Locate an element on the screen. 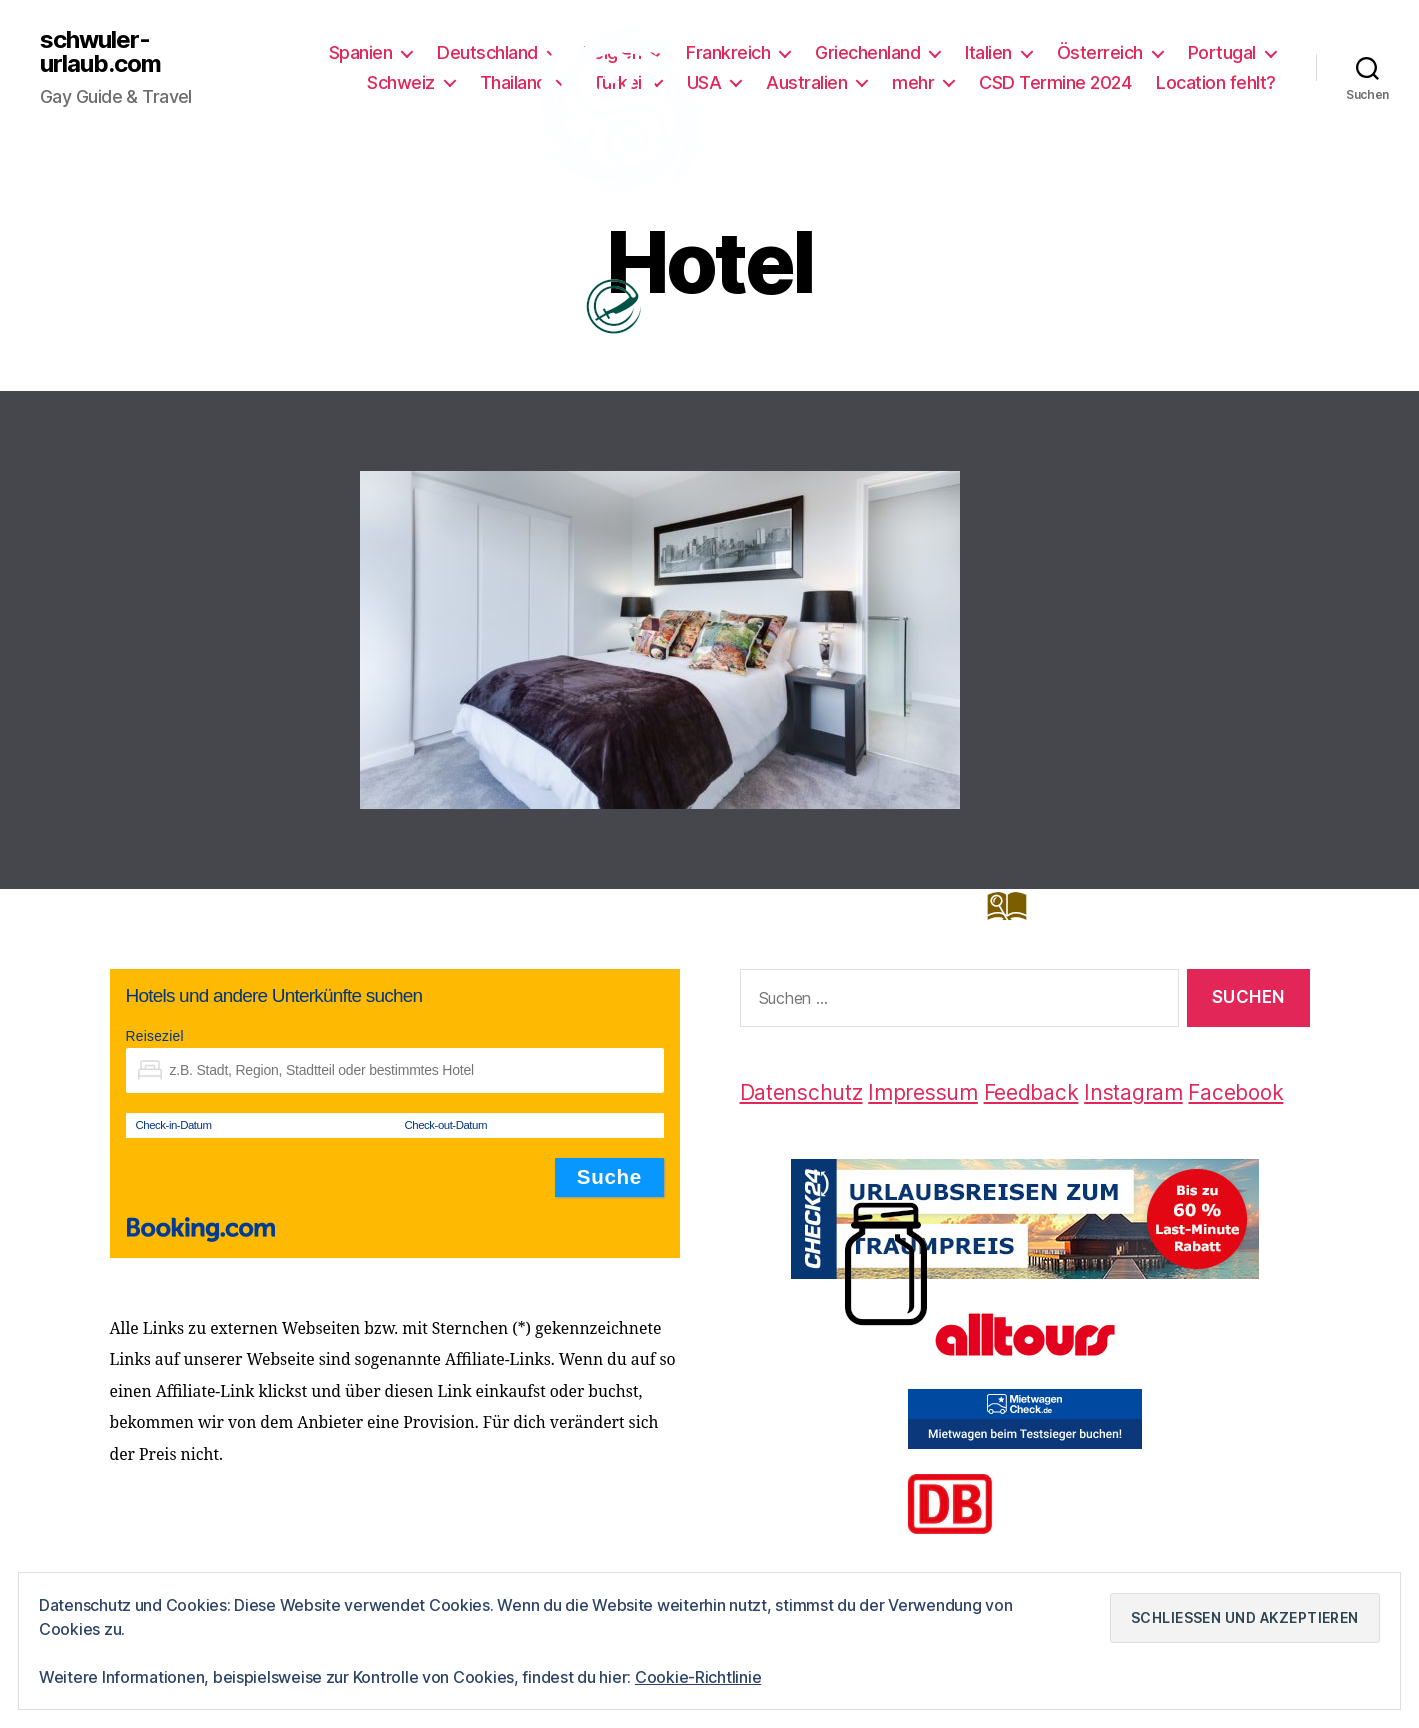 Image resolution: width=1419 pixels, height=1728 pixels. activate typhoon or wind-based ability is located at coordinates (621, 108).